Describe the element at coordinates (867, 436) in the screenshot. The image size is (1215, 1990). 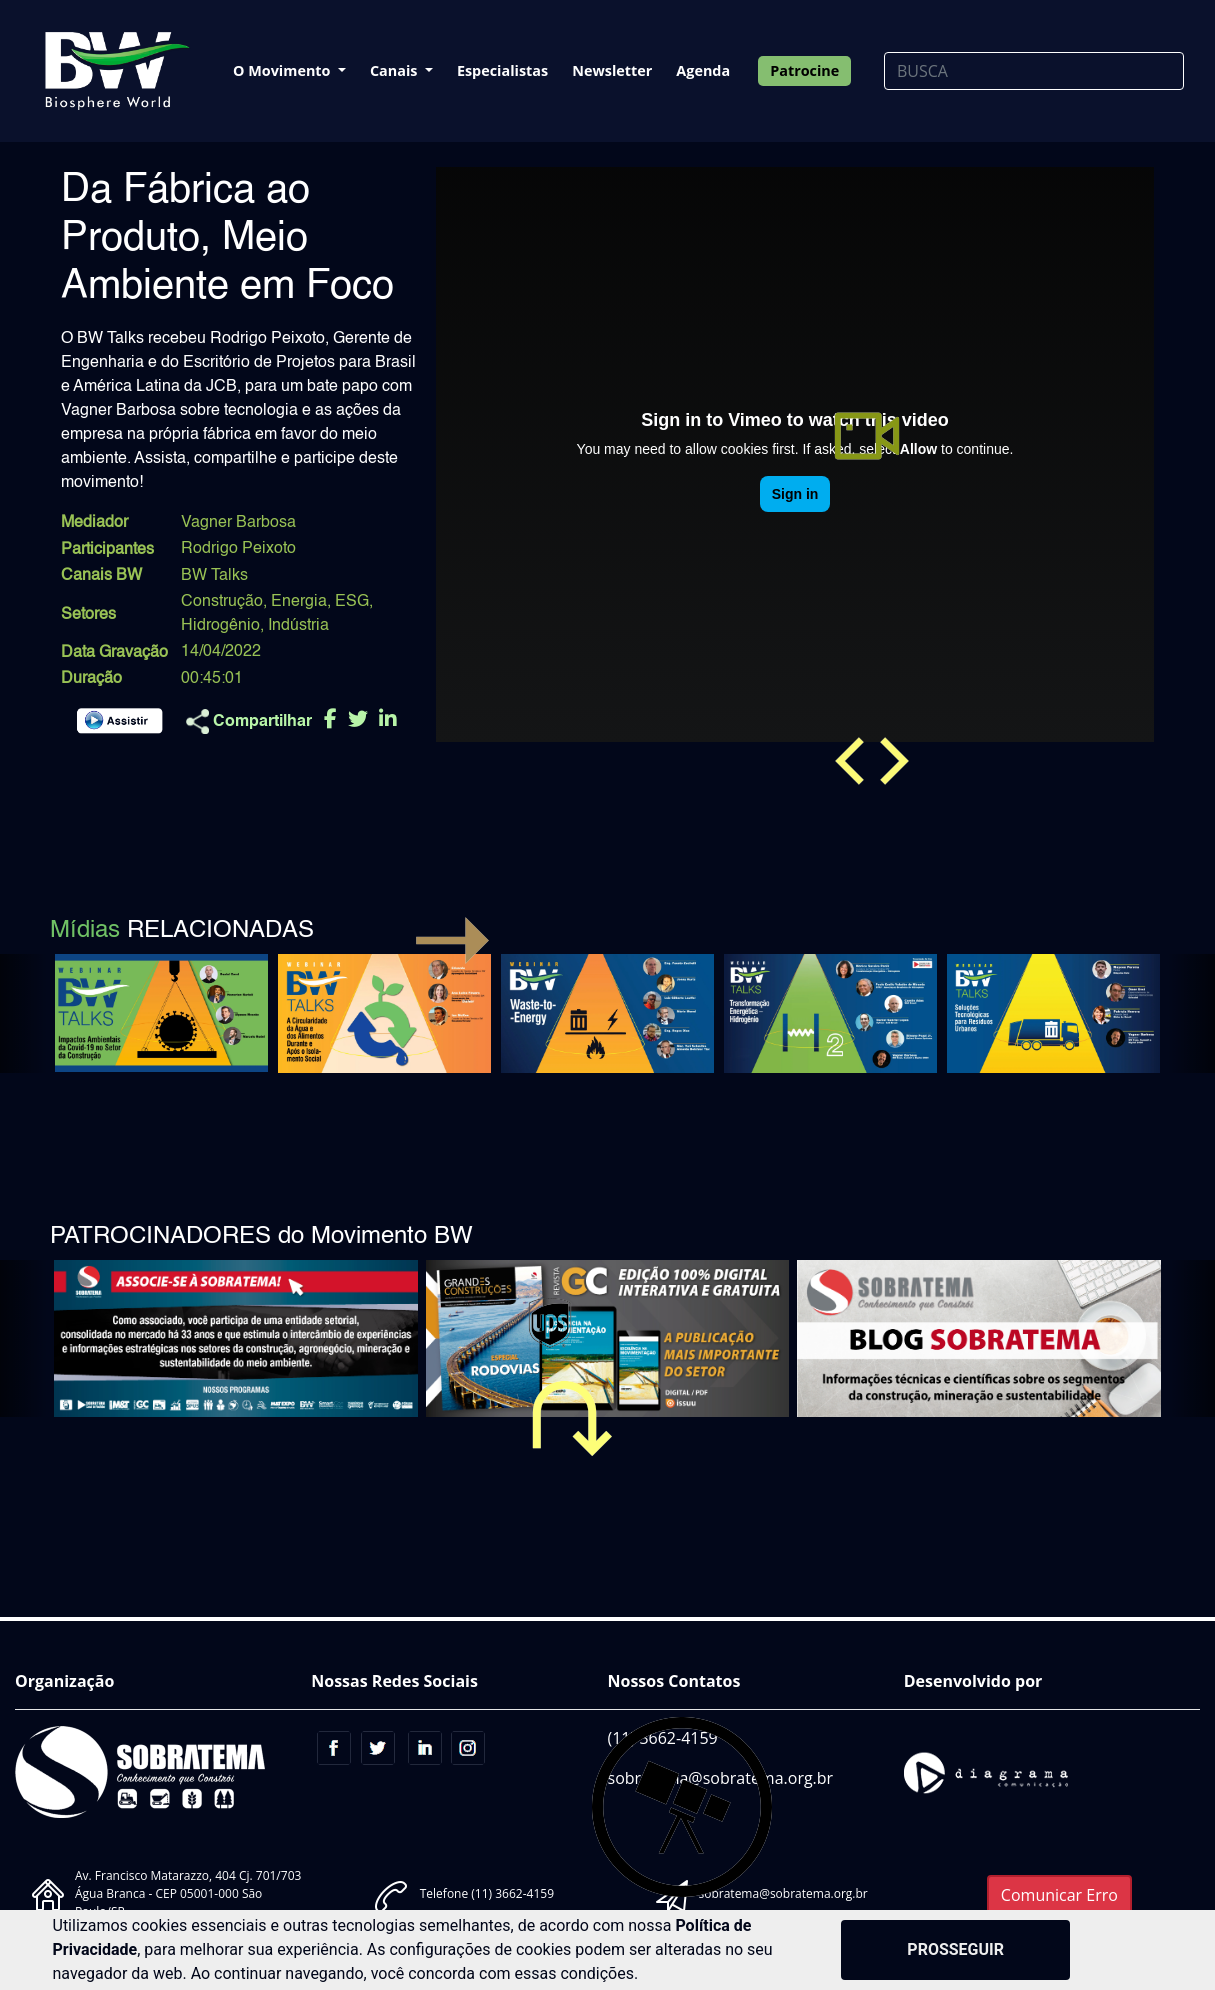
I see `start recording a video` at that location.